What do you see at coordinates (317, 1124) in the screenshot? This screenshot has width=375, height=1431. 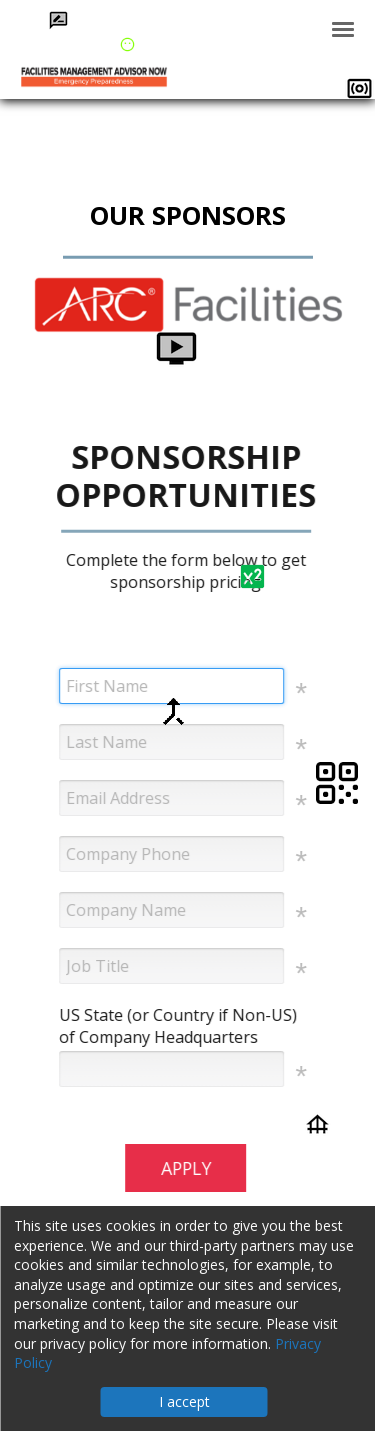 I see `view property foundation details` at bounding box center [317, 1124].